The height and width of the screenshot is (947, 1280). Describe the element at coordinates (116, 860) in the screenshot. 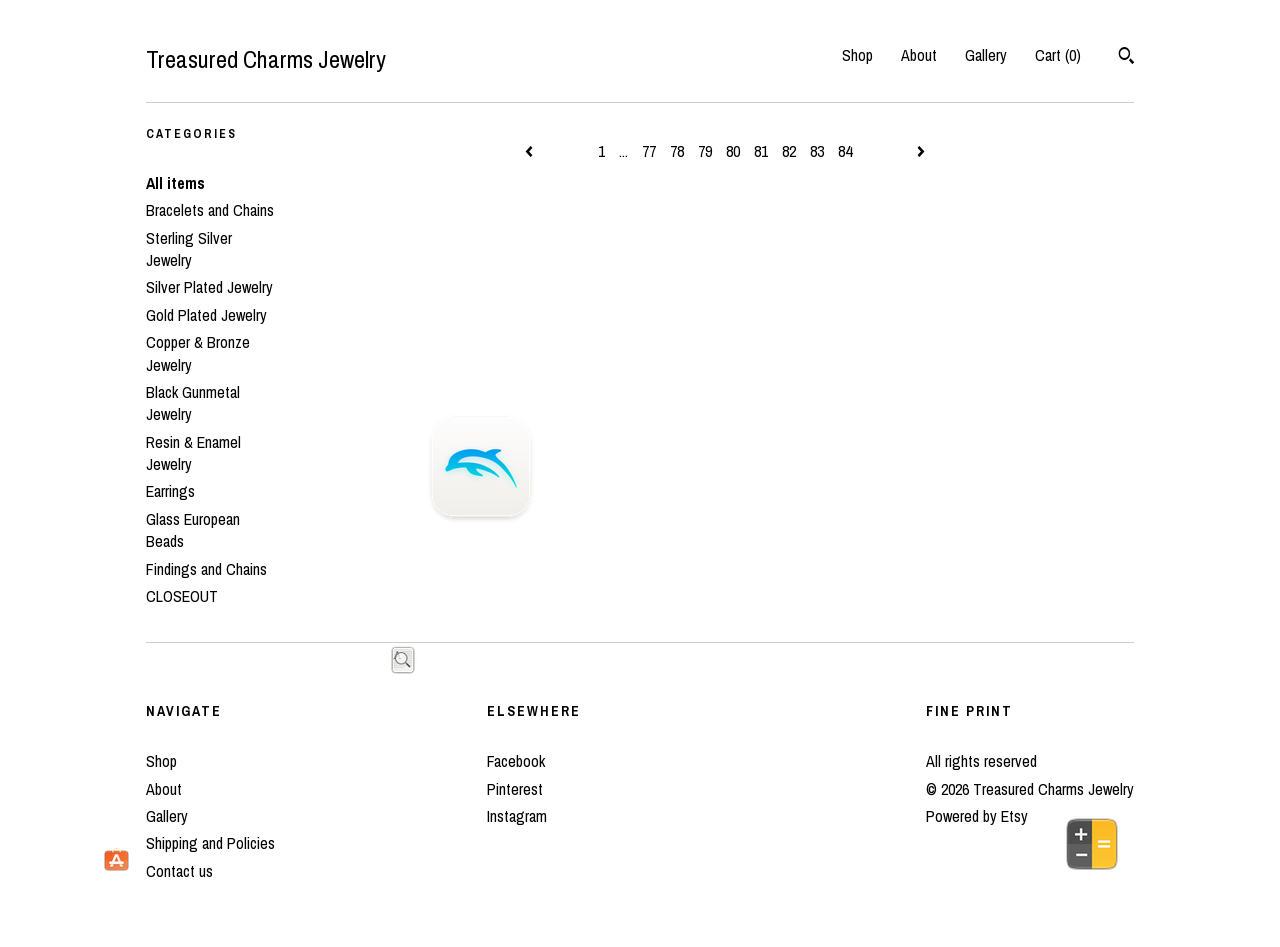

I see `open the Ubuntu Software Center` at that location.